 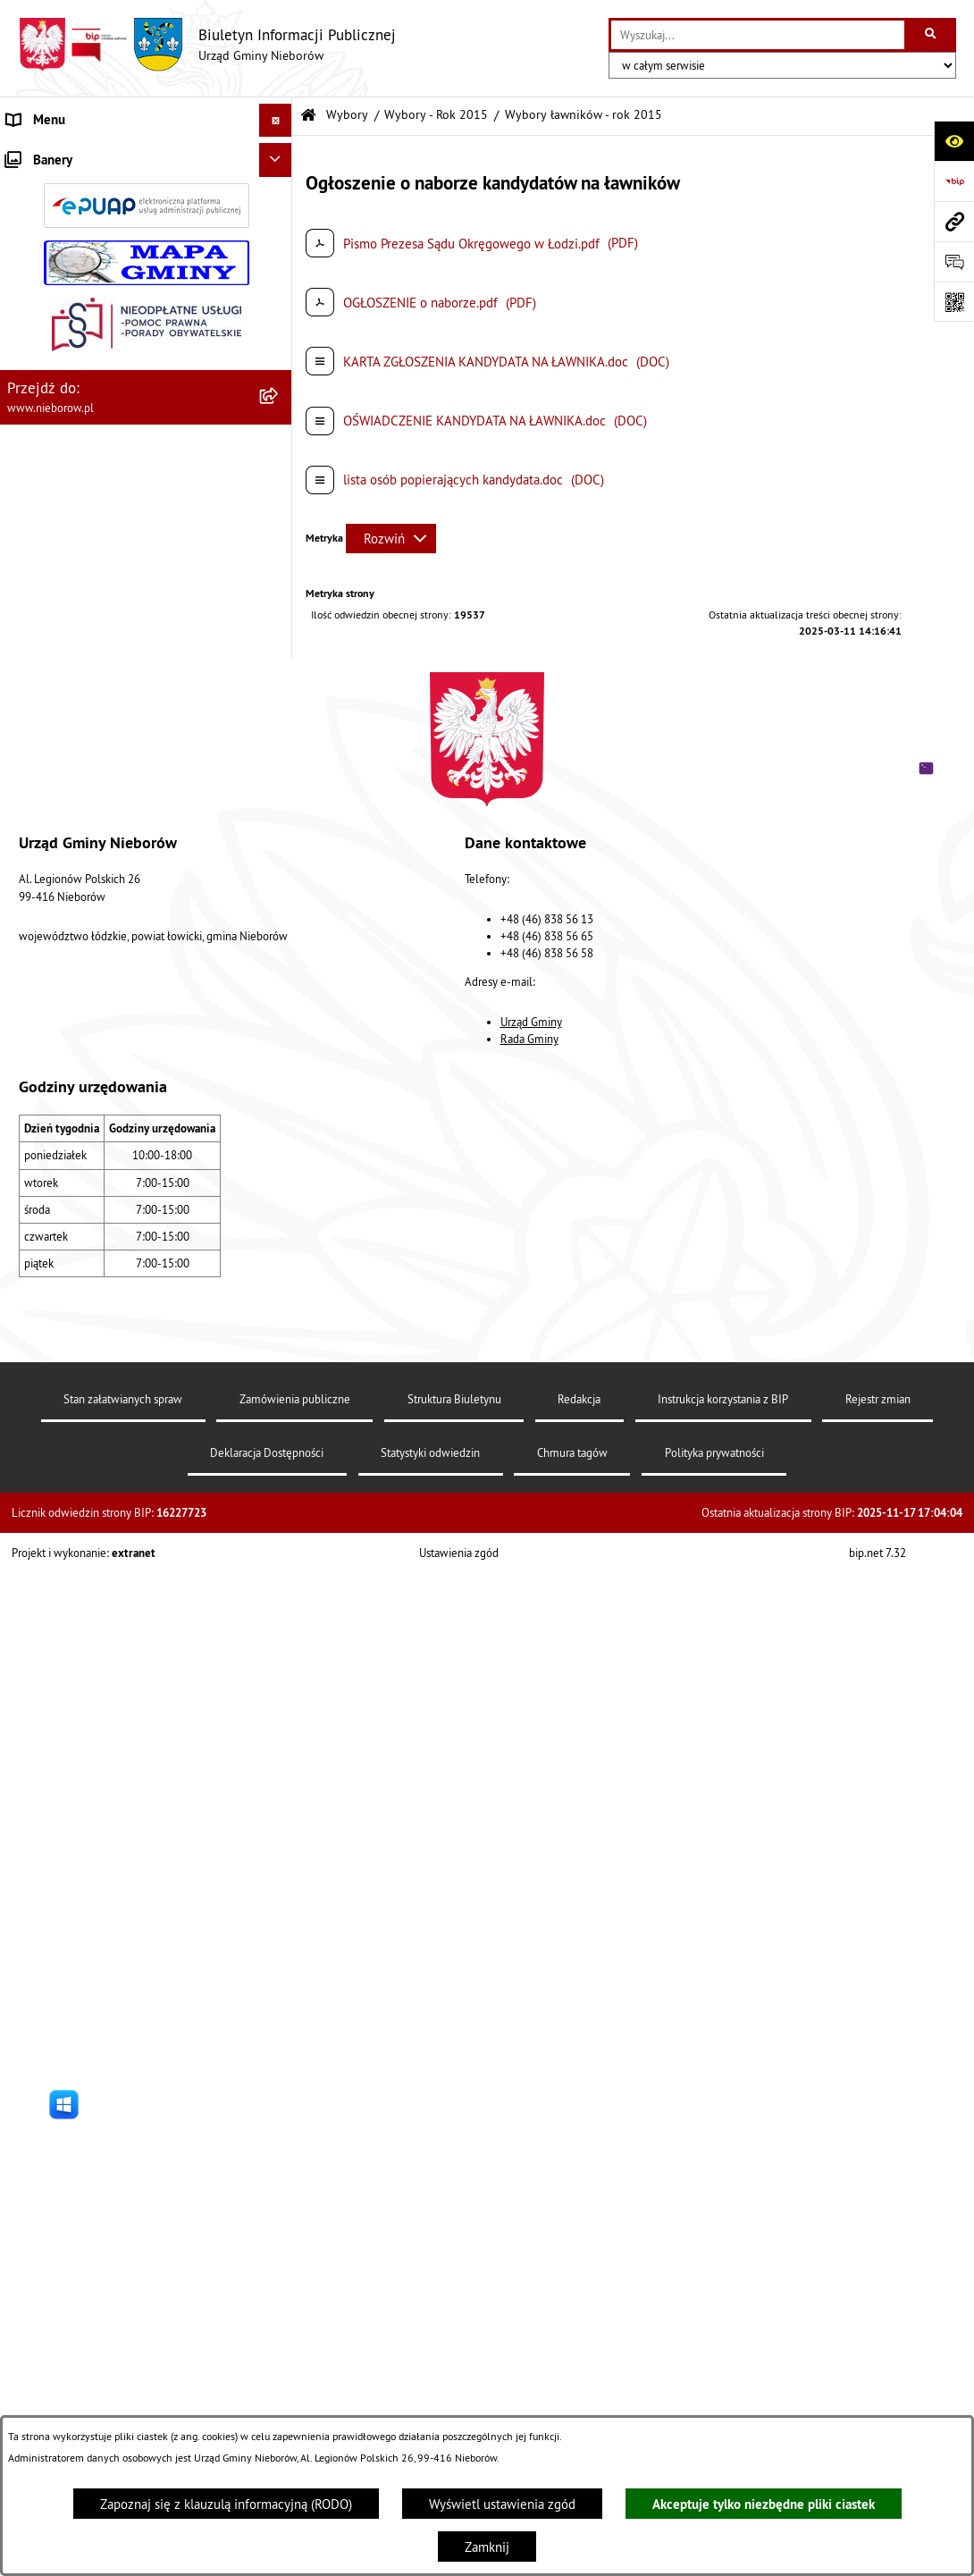 What do you see at coordinates (926, 768) in the screenshot?
I see `open terminal with root/administrator privileges` at bounding box center [926, 768].